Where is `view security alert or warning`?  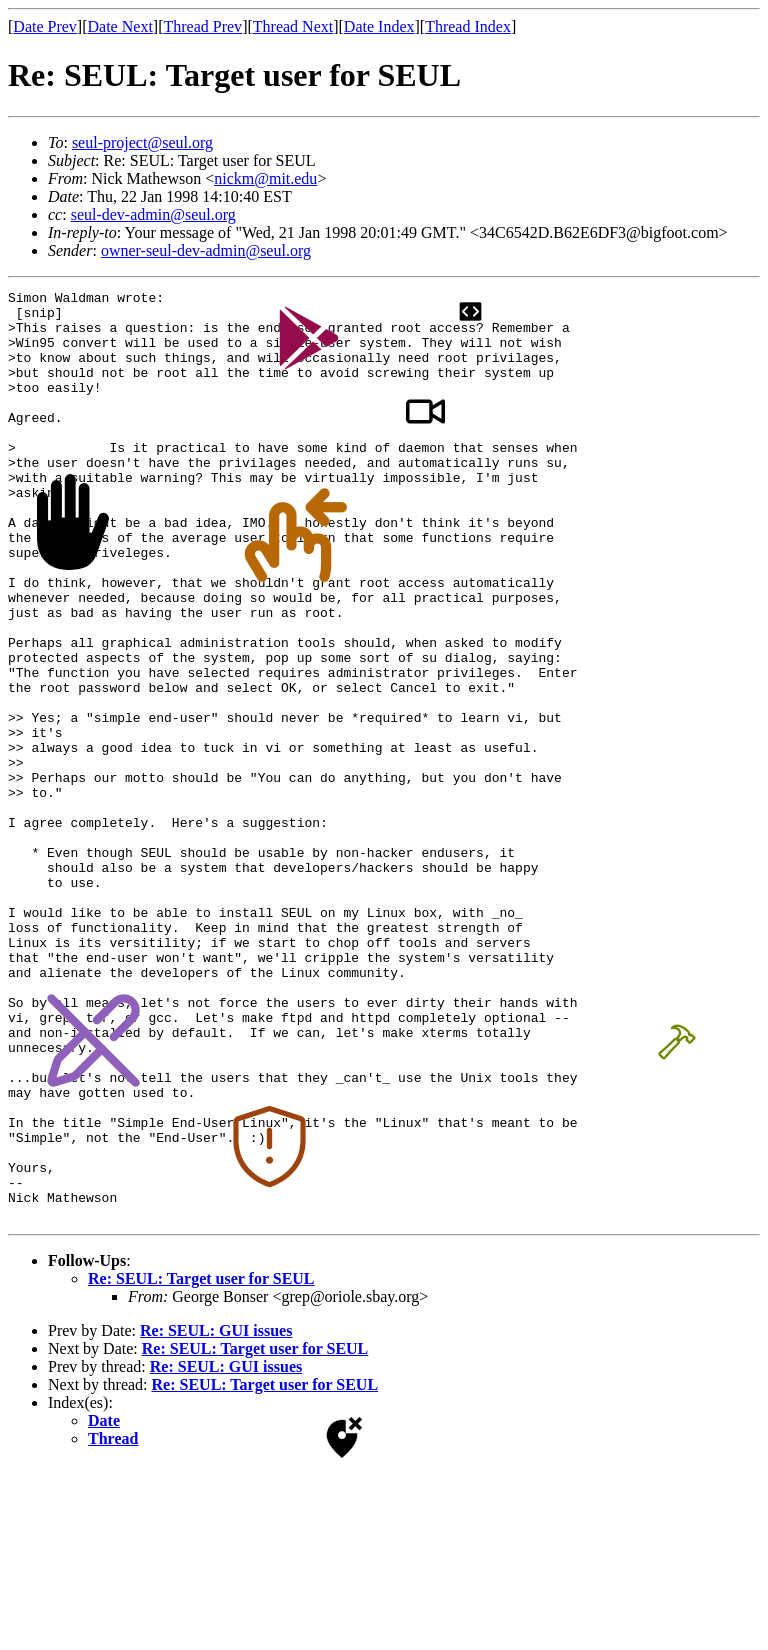
view security alert or warning is located at coordinates (269, 1147).